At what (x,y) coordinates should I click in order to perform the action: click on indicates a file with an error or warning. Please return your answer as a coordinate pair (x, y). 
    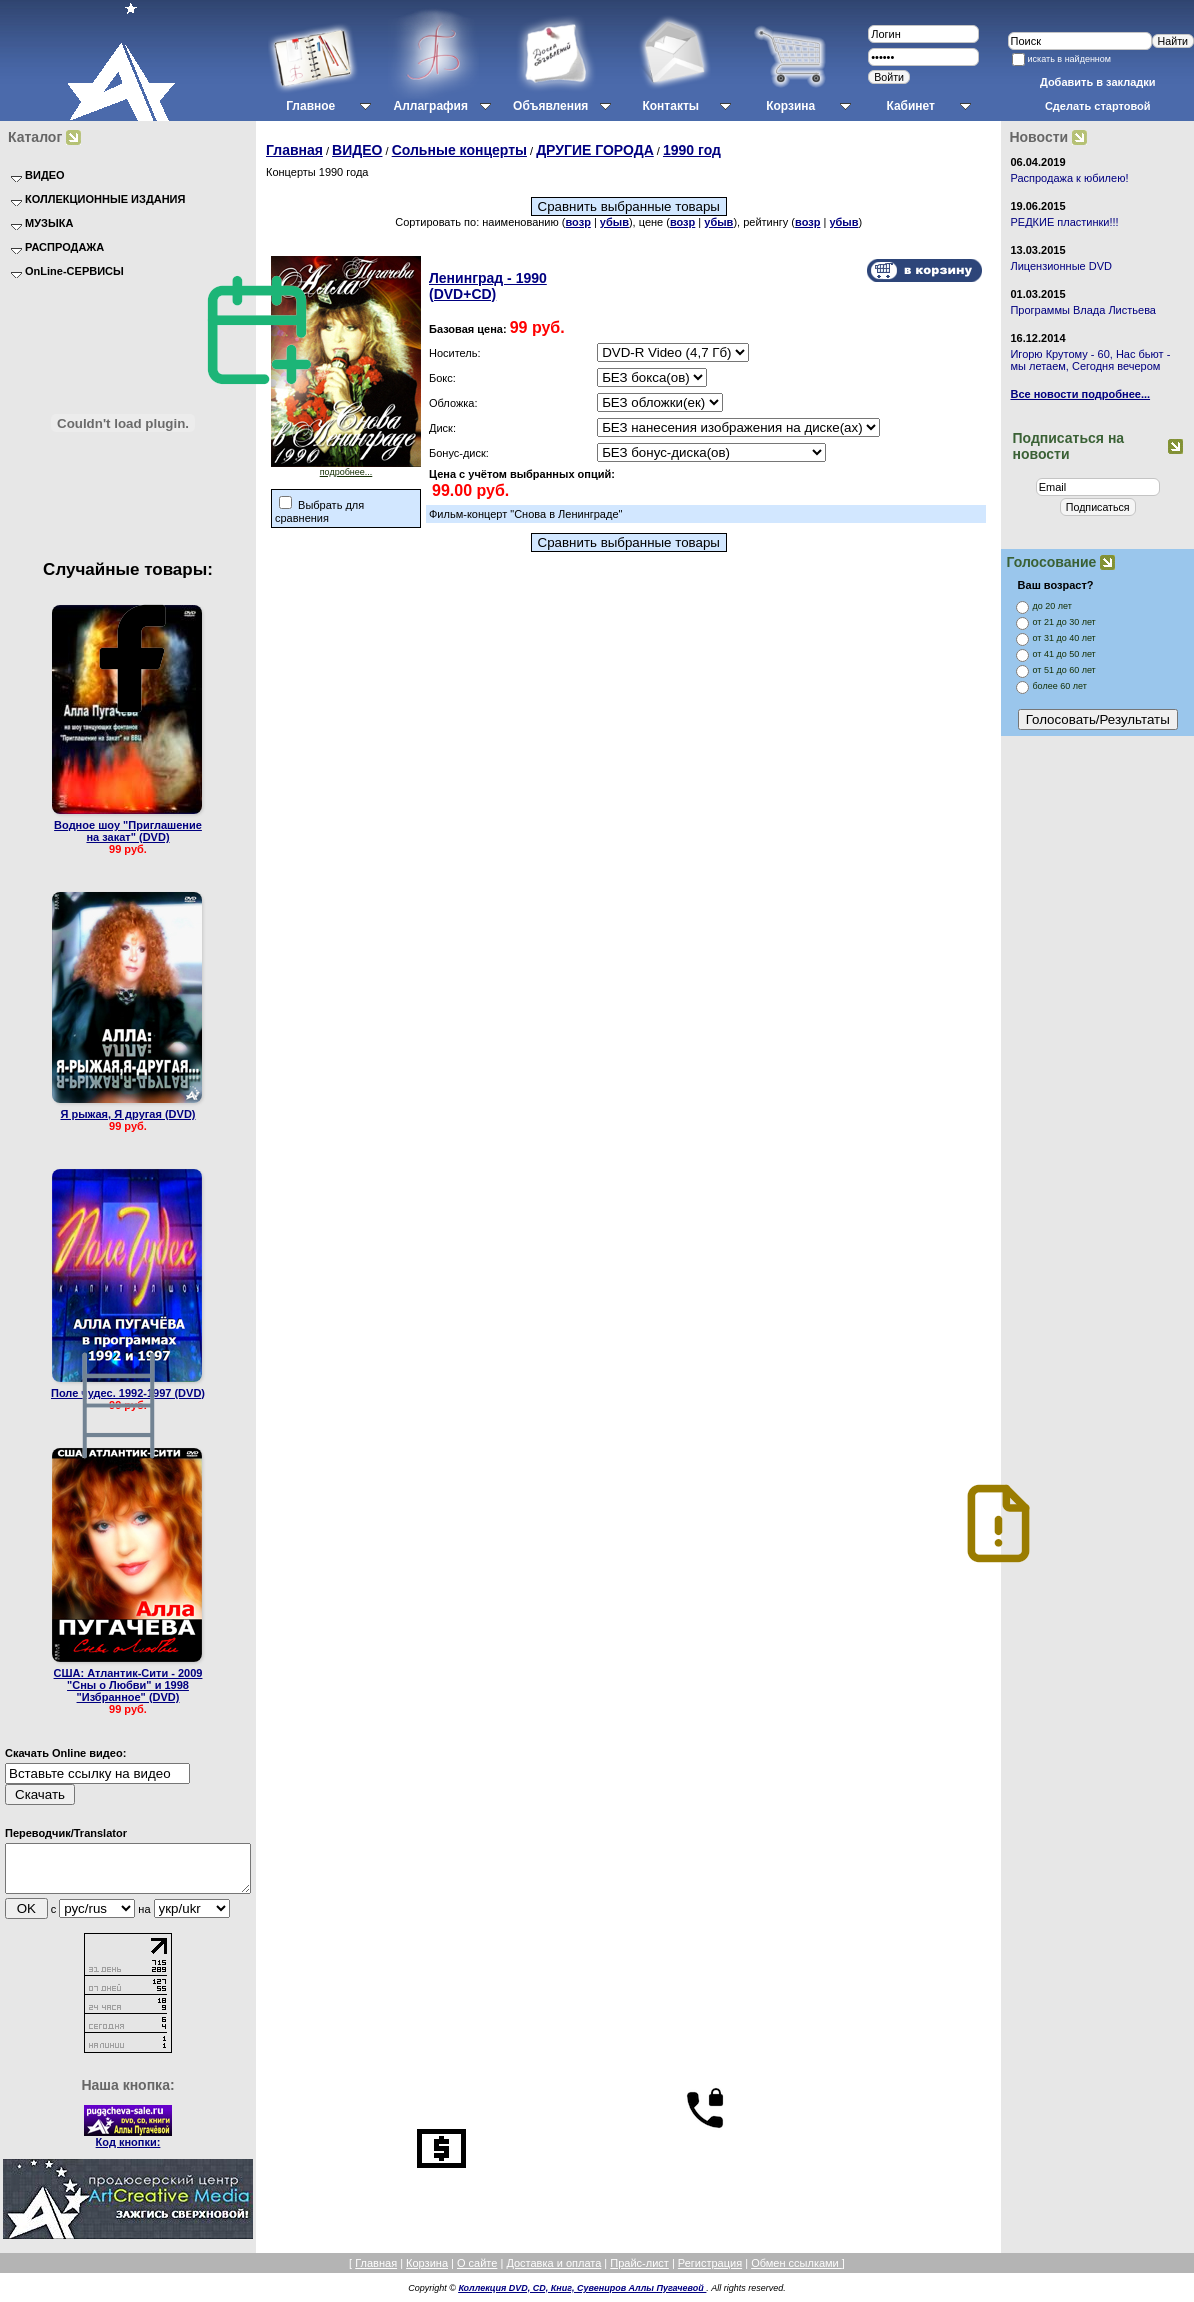
    Looking at the image, I should click on (998, 1523).